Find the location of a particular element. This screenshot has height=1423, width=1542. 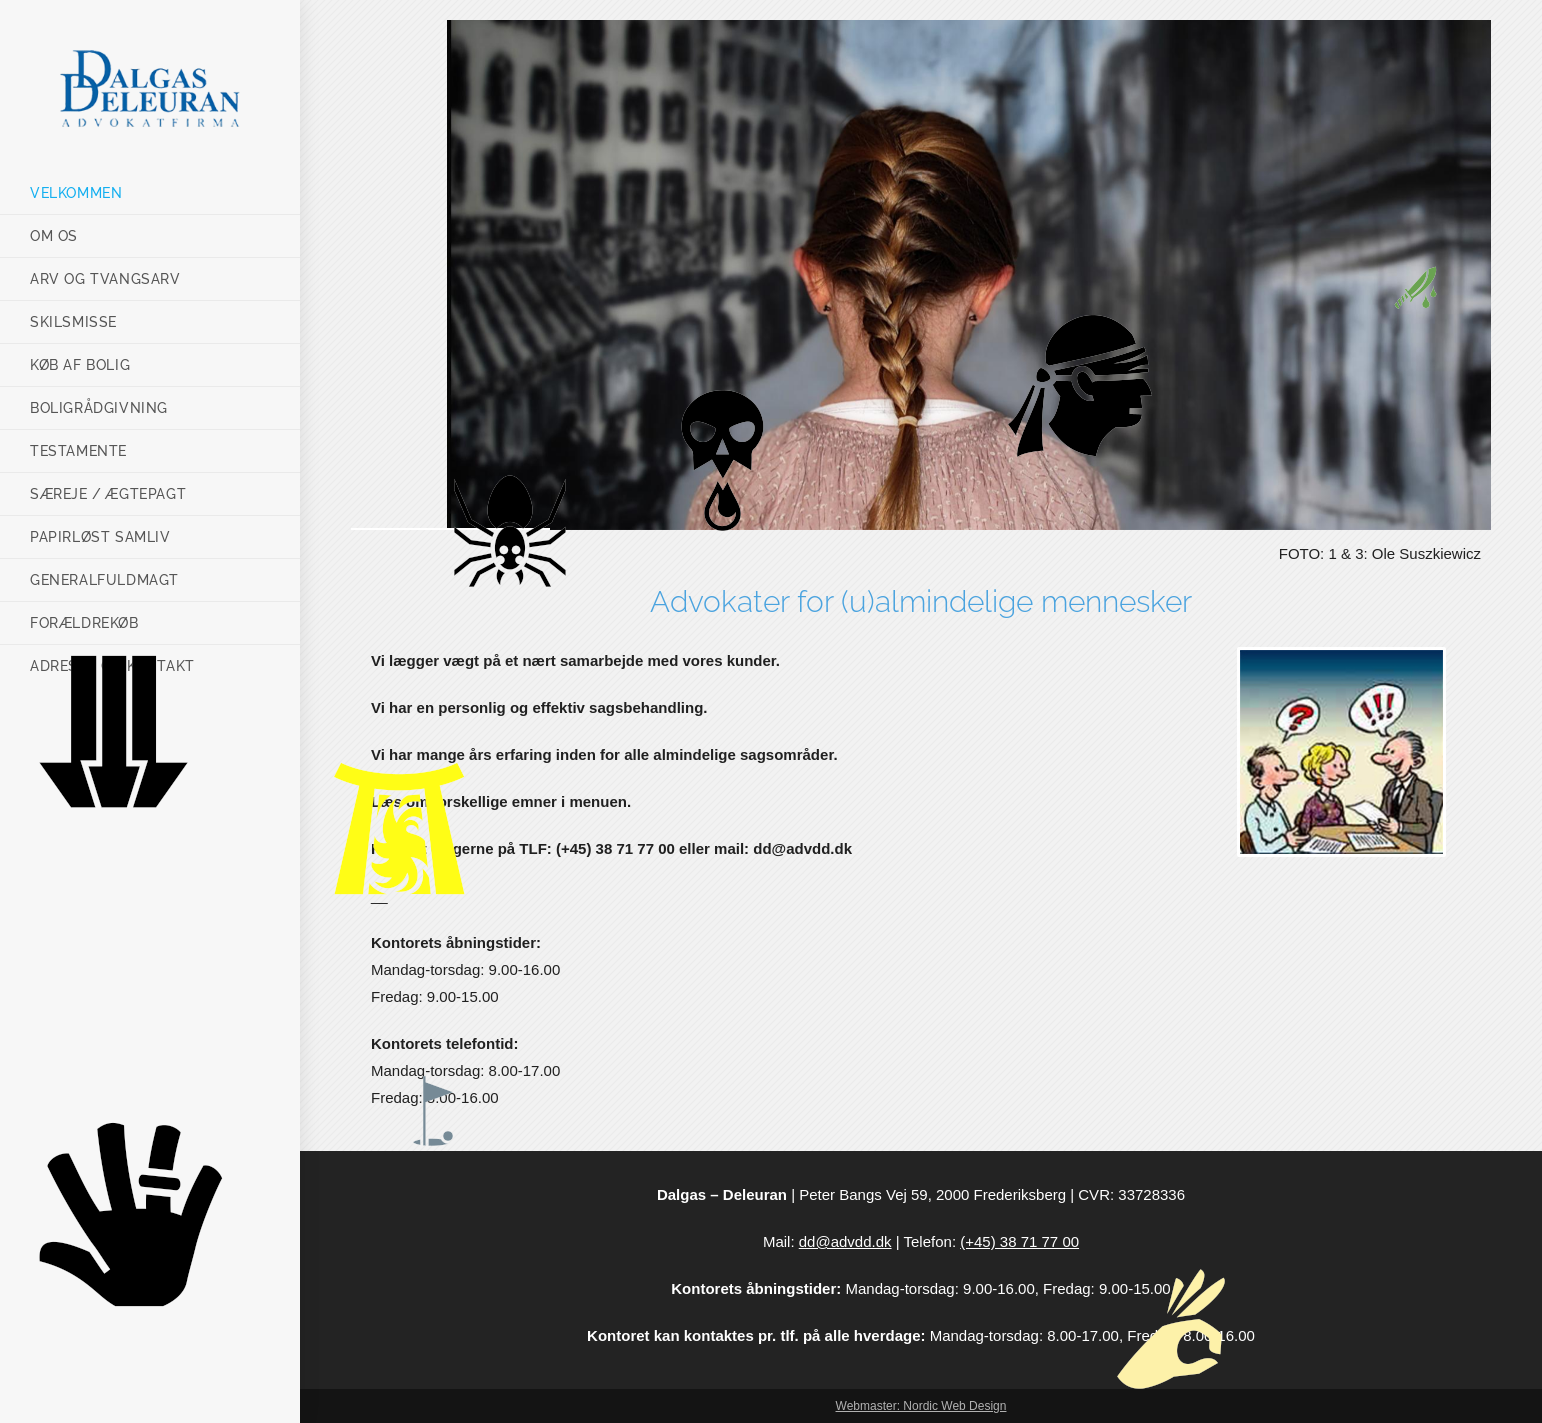

activate a powerful downward attack or smash move is located at coordinates (113, 731).